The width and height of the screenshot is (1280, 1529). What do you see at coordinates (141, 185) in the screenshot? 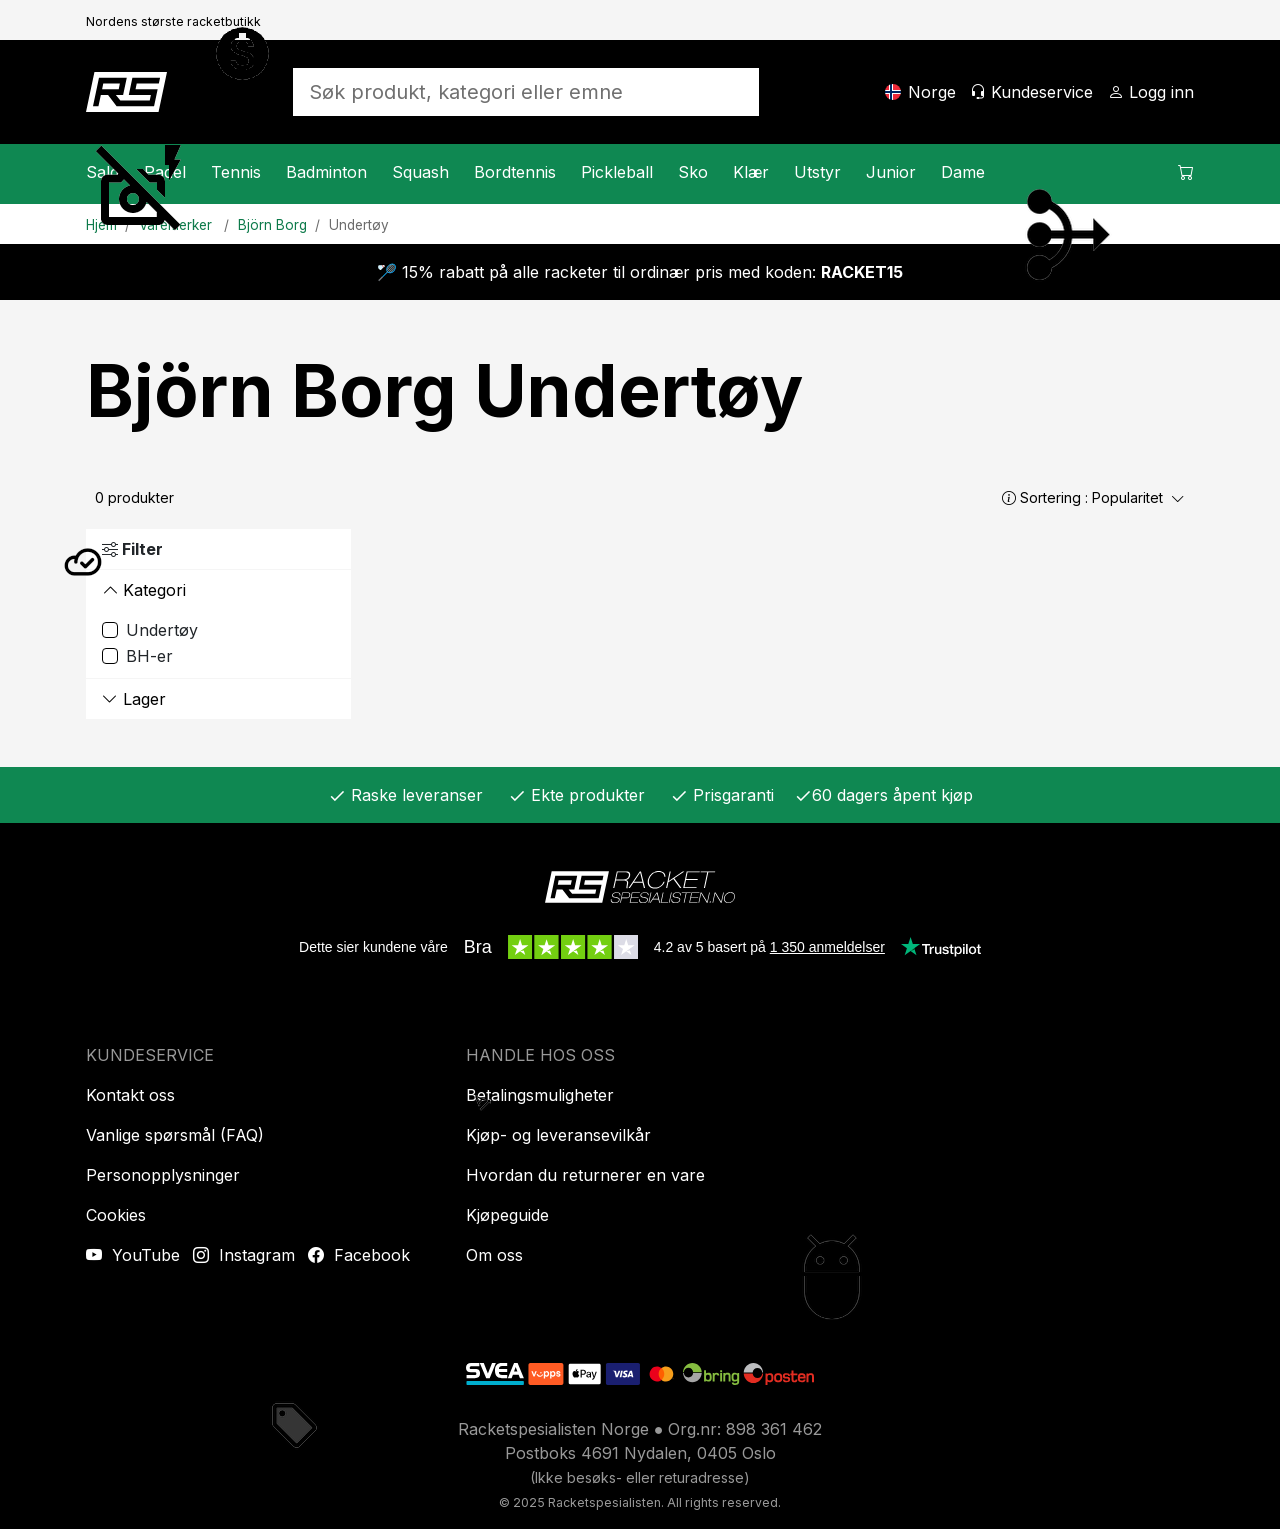
I see `disable camera flash` at bounding box center [141, 185].